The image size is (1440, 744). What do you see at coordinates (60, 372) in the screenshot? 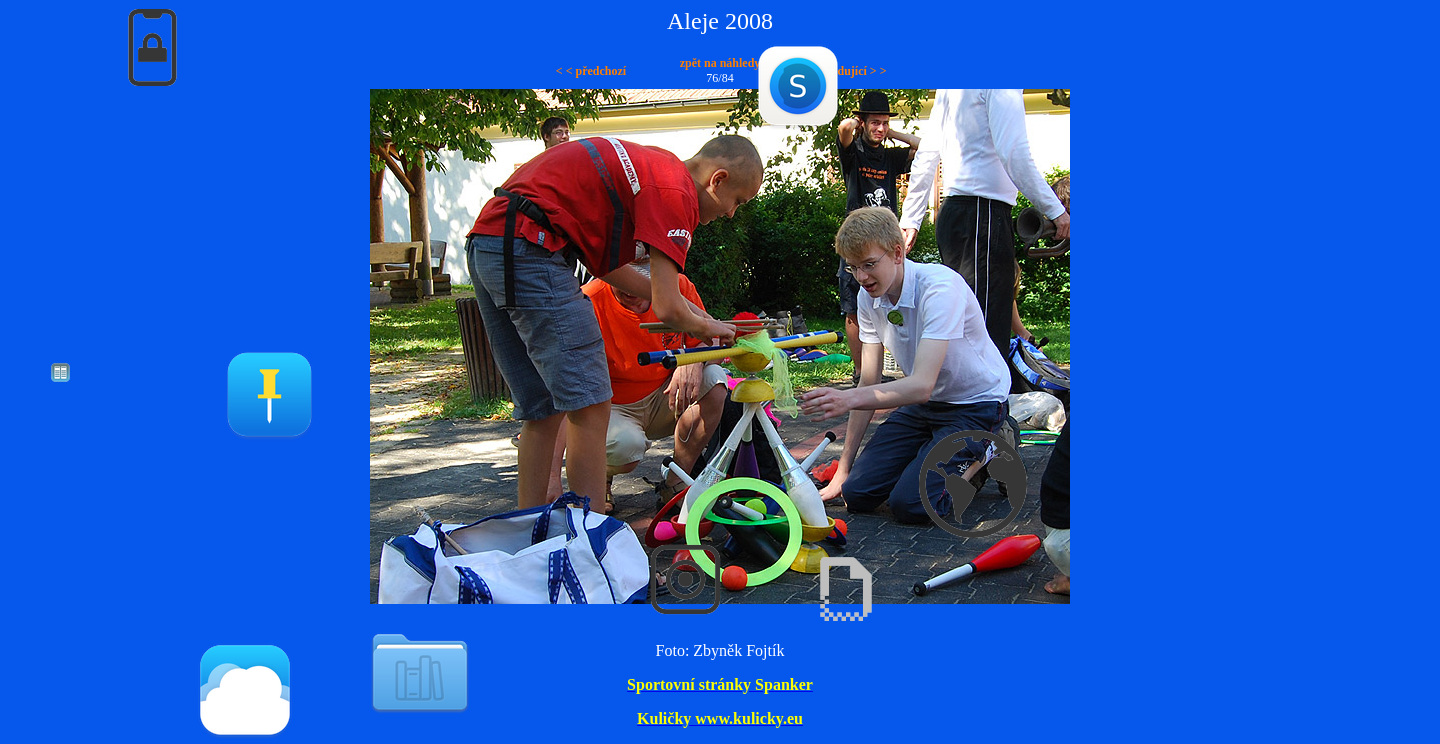
I see `open progress tracking app` at bounding box center [60, 372].